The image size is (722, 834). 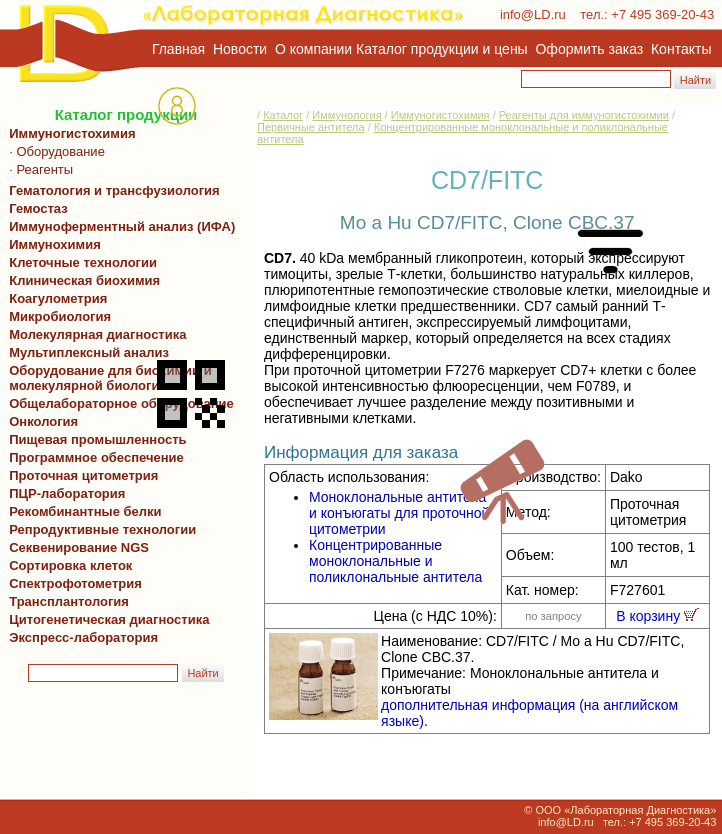 I want to click on indicates step 8 in a multi-step process, so click(x=177, y=106).